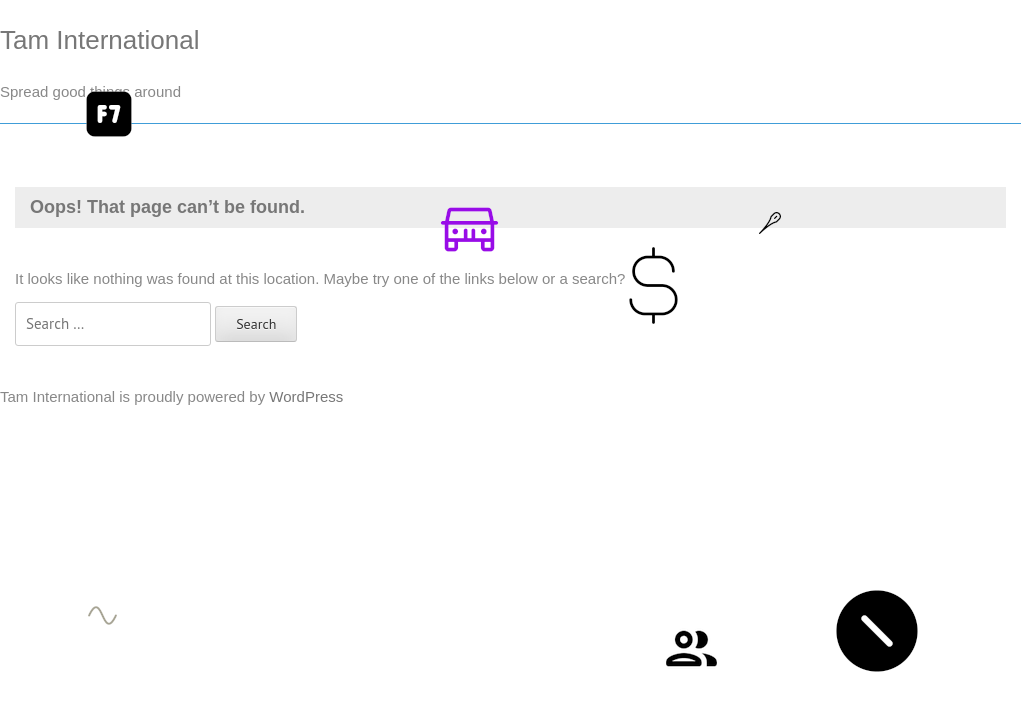  I want to click on sewing or crafting tools, so click(770, 223).